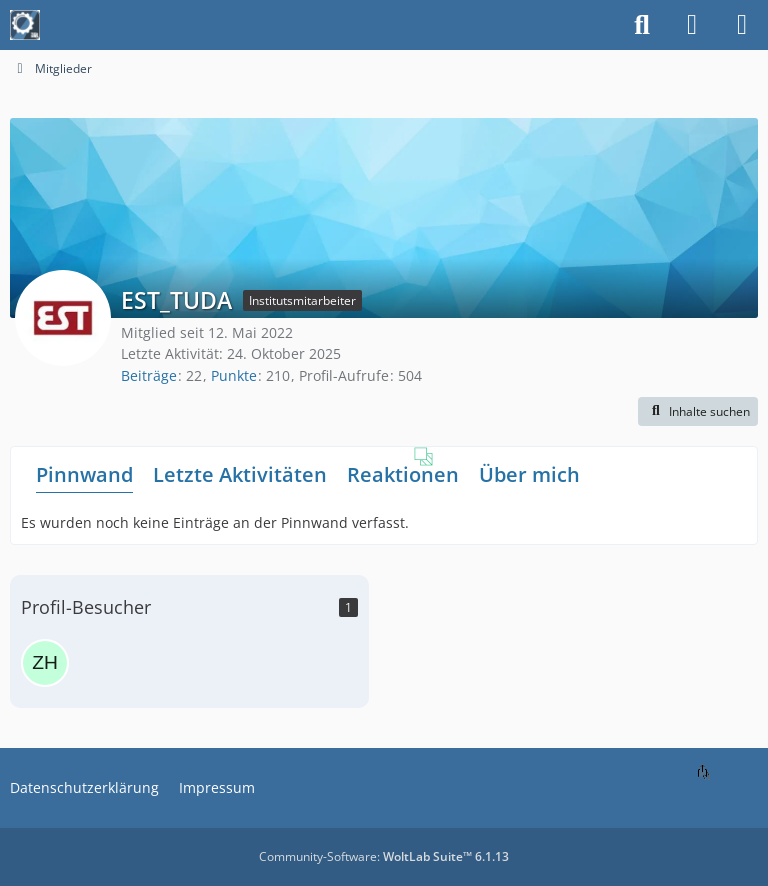 Image resolution: width=768 pixels, height=886 pixels. Describe the element at coordinates (703, 772) in the screenshot. I see `deposit or upload funds manually` at that location.